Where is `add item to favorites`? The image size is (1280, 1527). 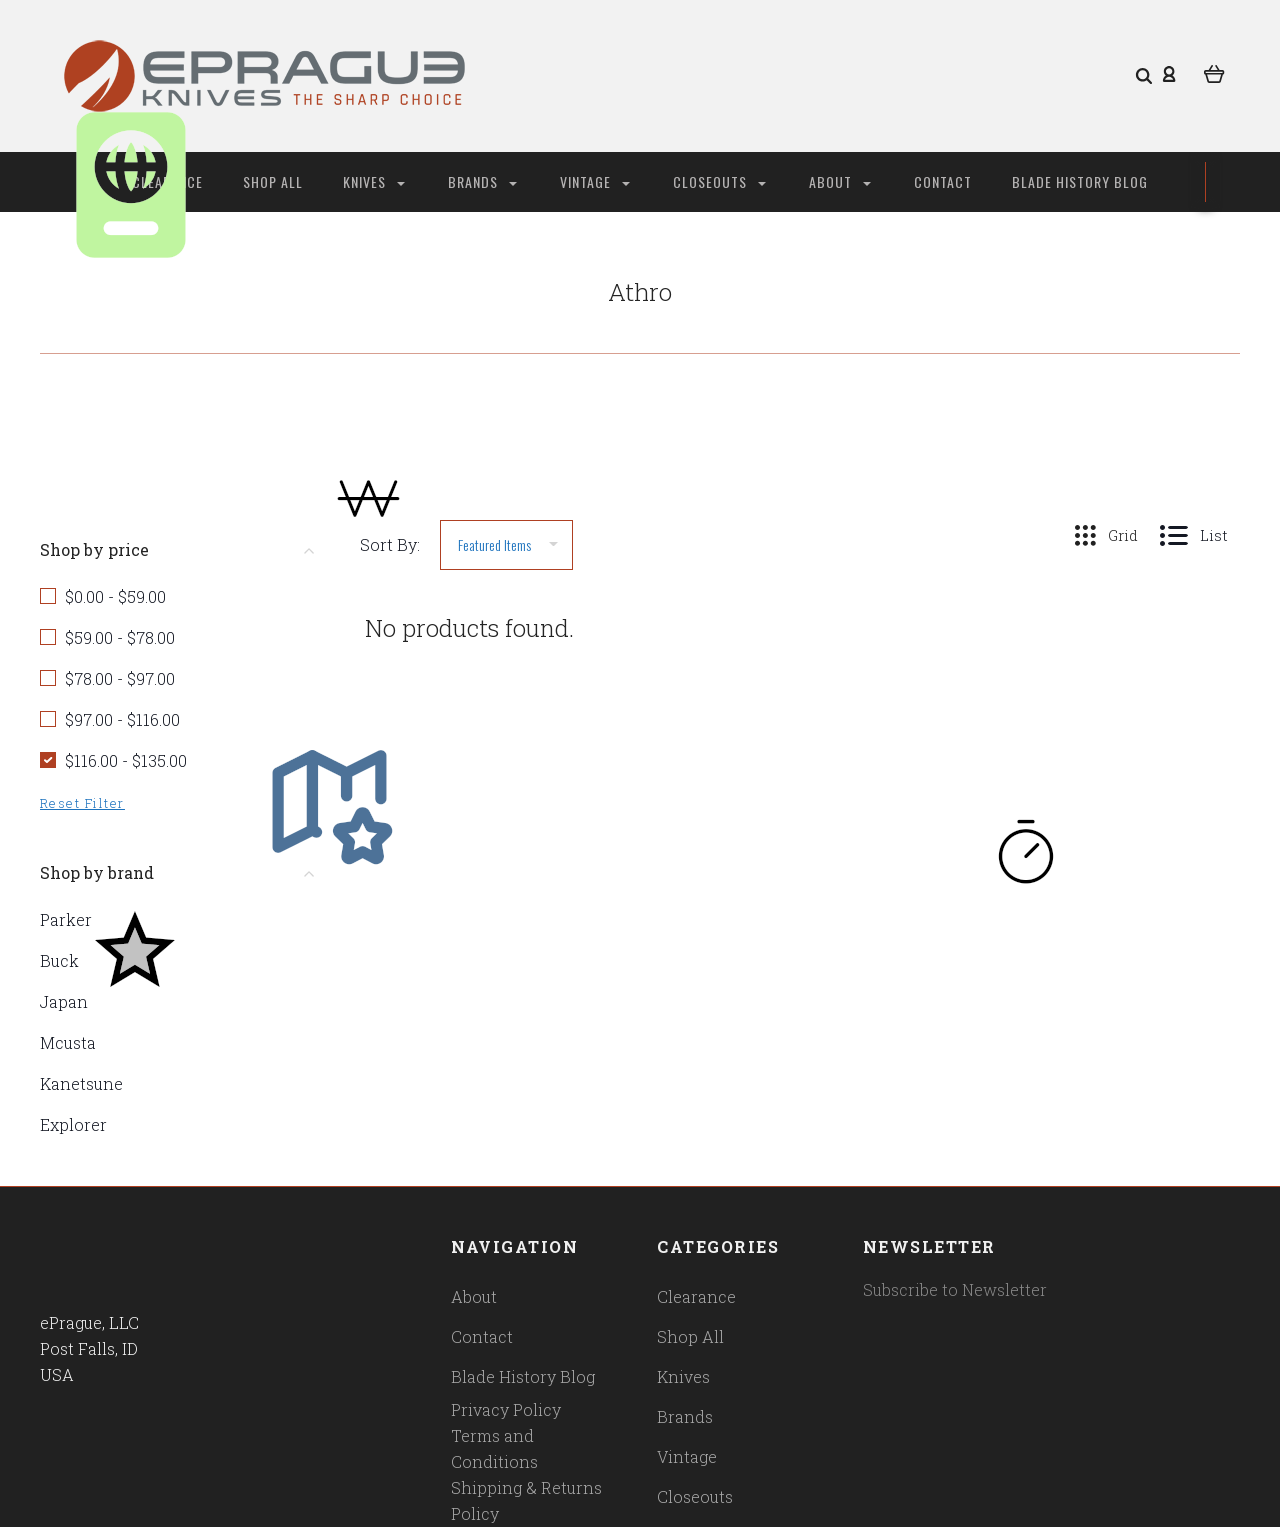
add item to favorites is located at coordinates (135, 951).